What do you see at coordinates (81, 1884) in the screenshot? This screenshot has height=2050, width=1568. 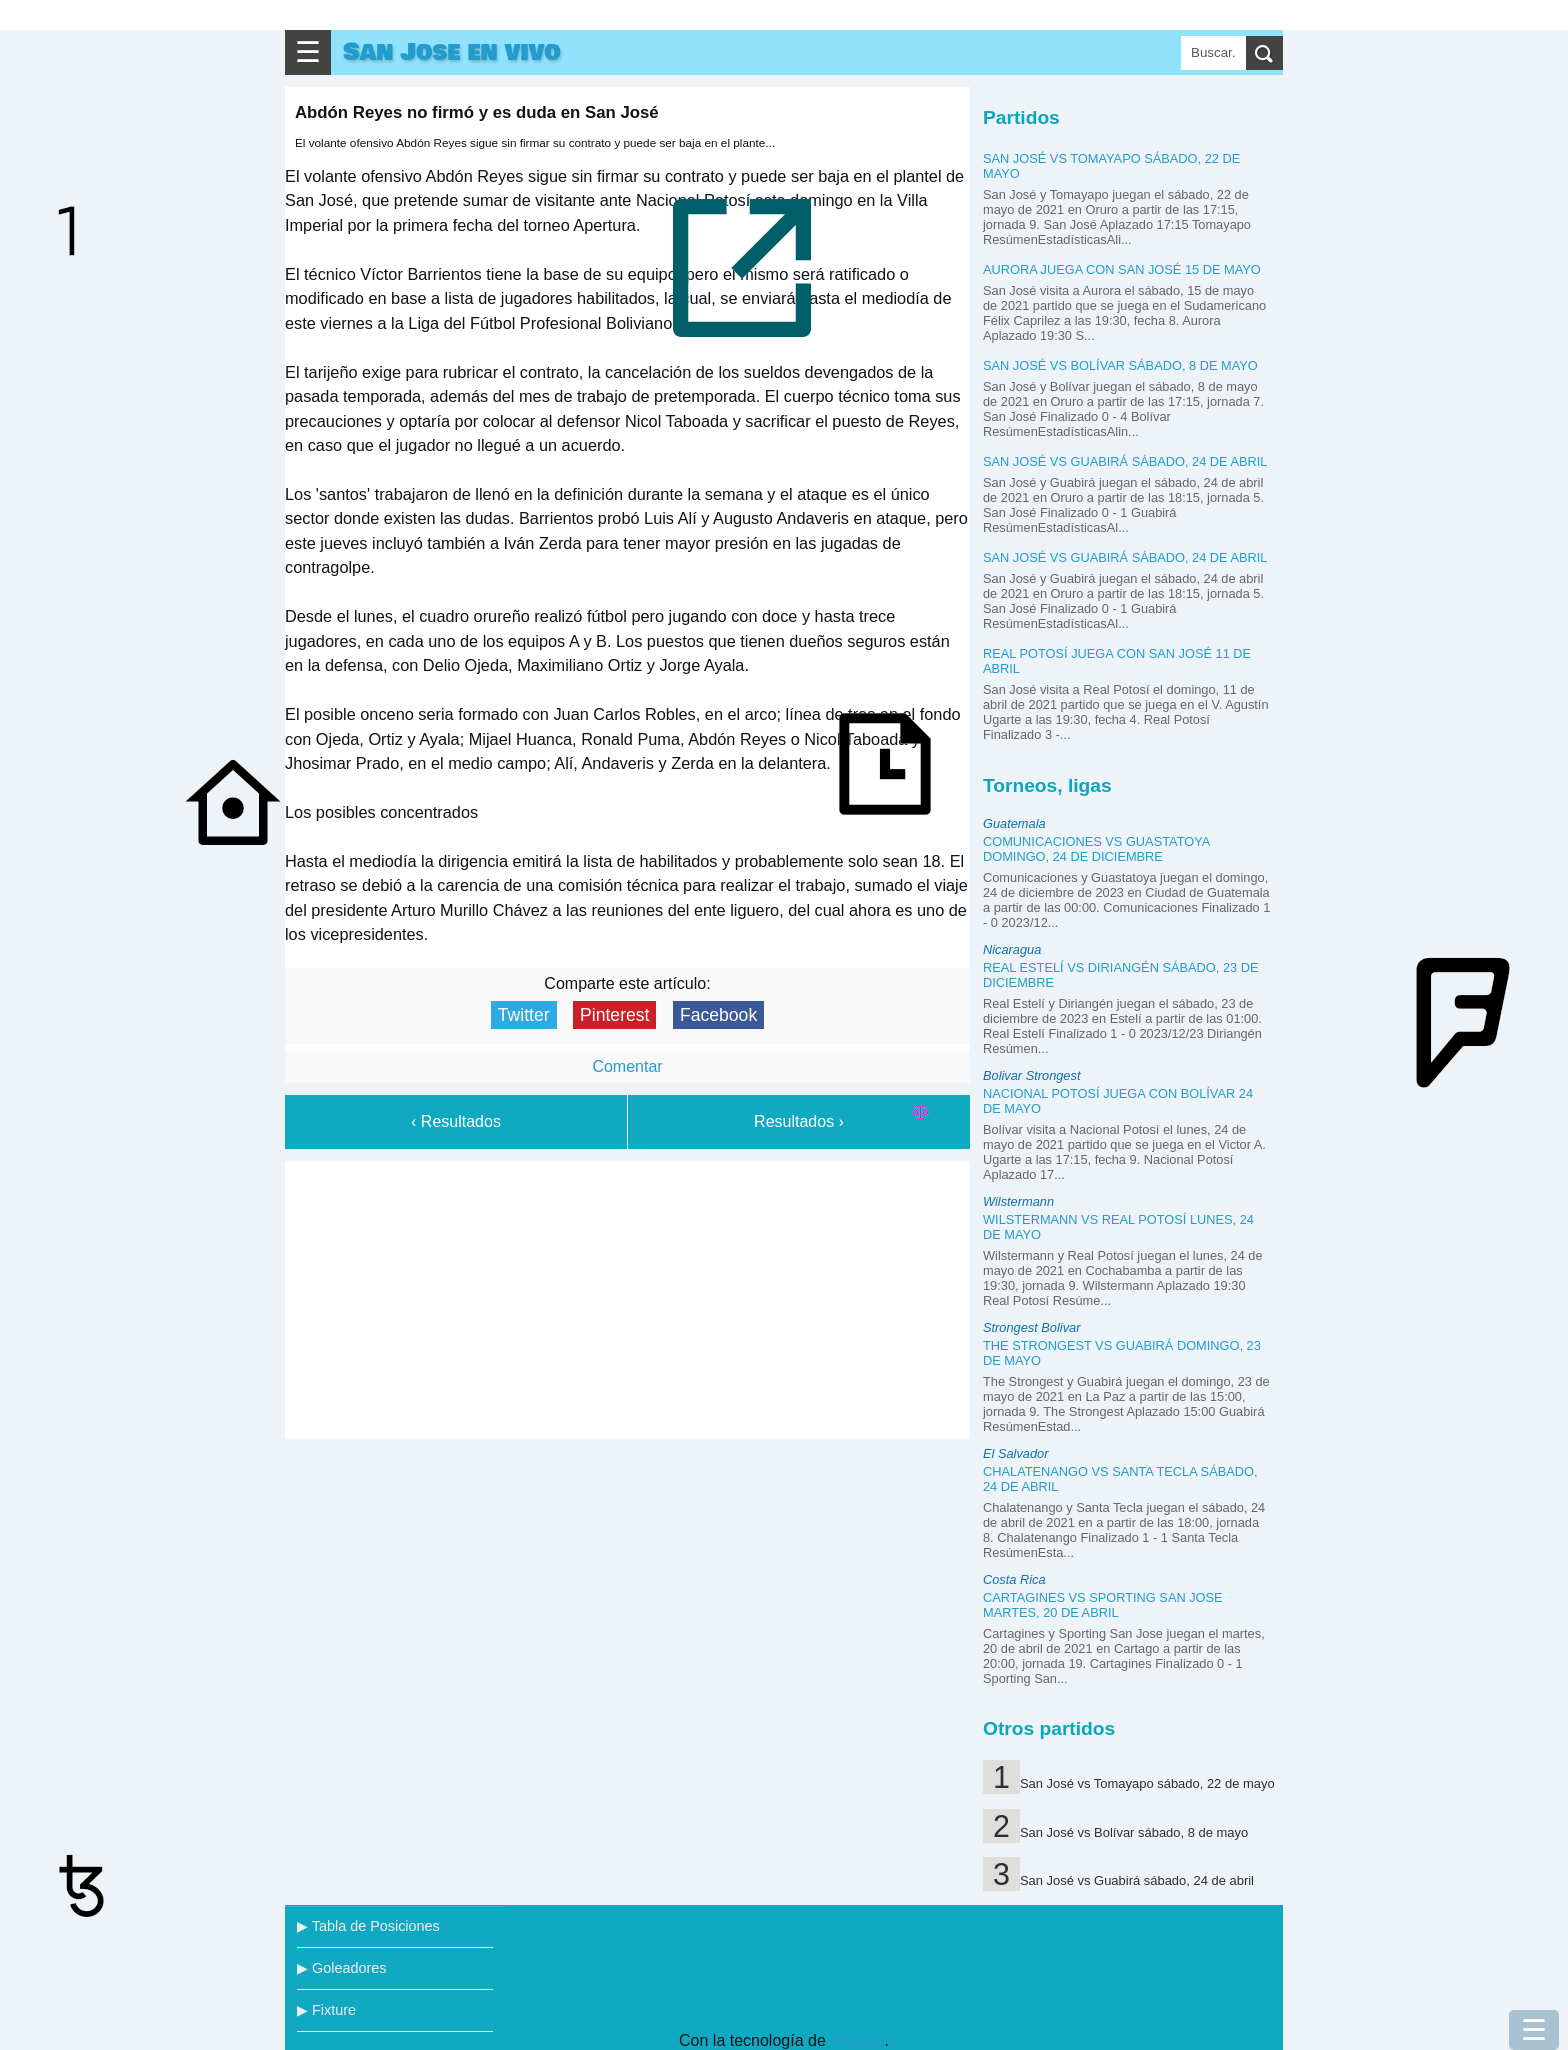 I see `tezos (XTZ) cryptocurrency logo` at bounding box center [81, 1884].